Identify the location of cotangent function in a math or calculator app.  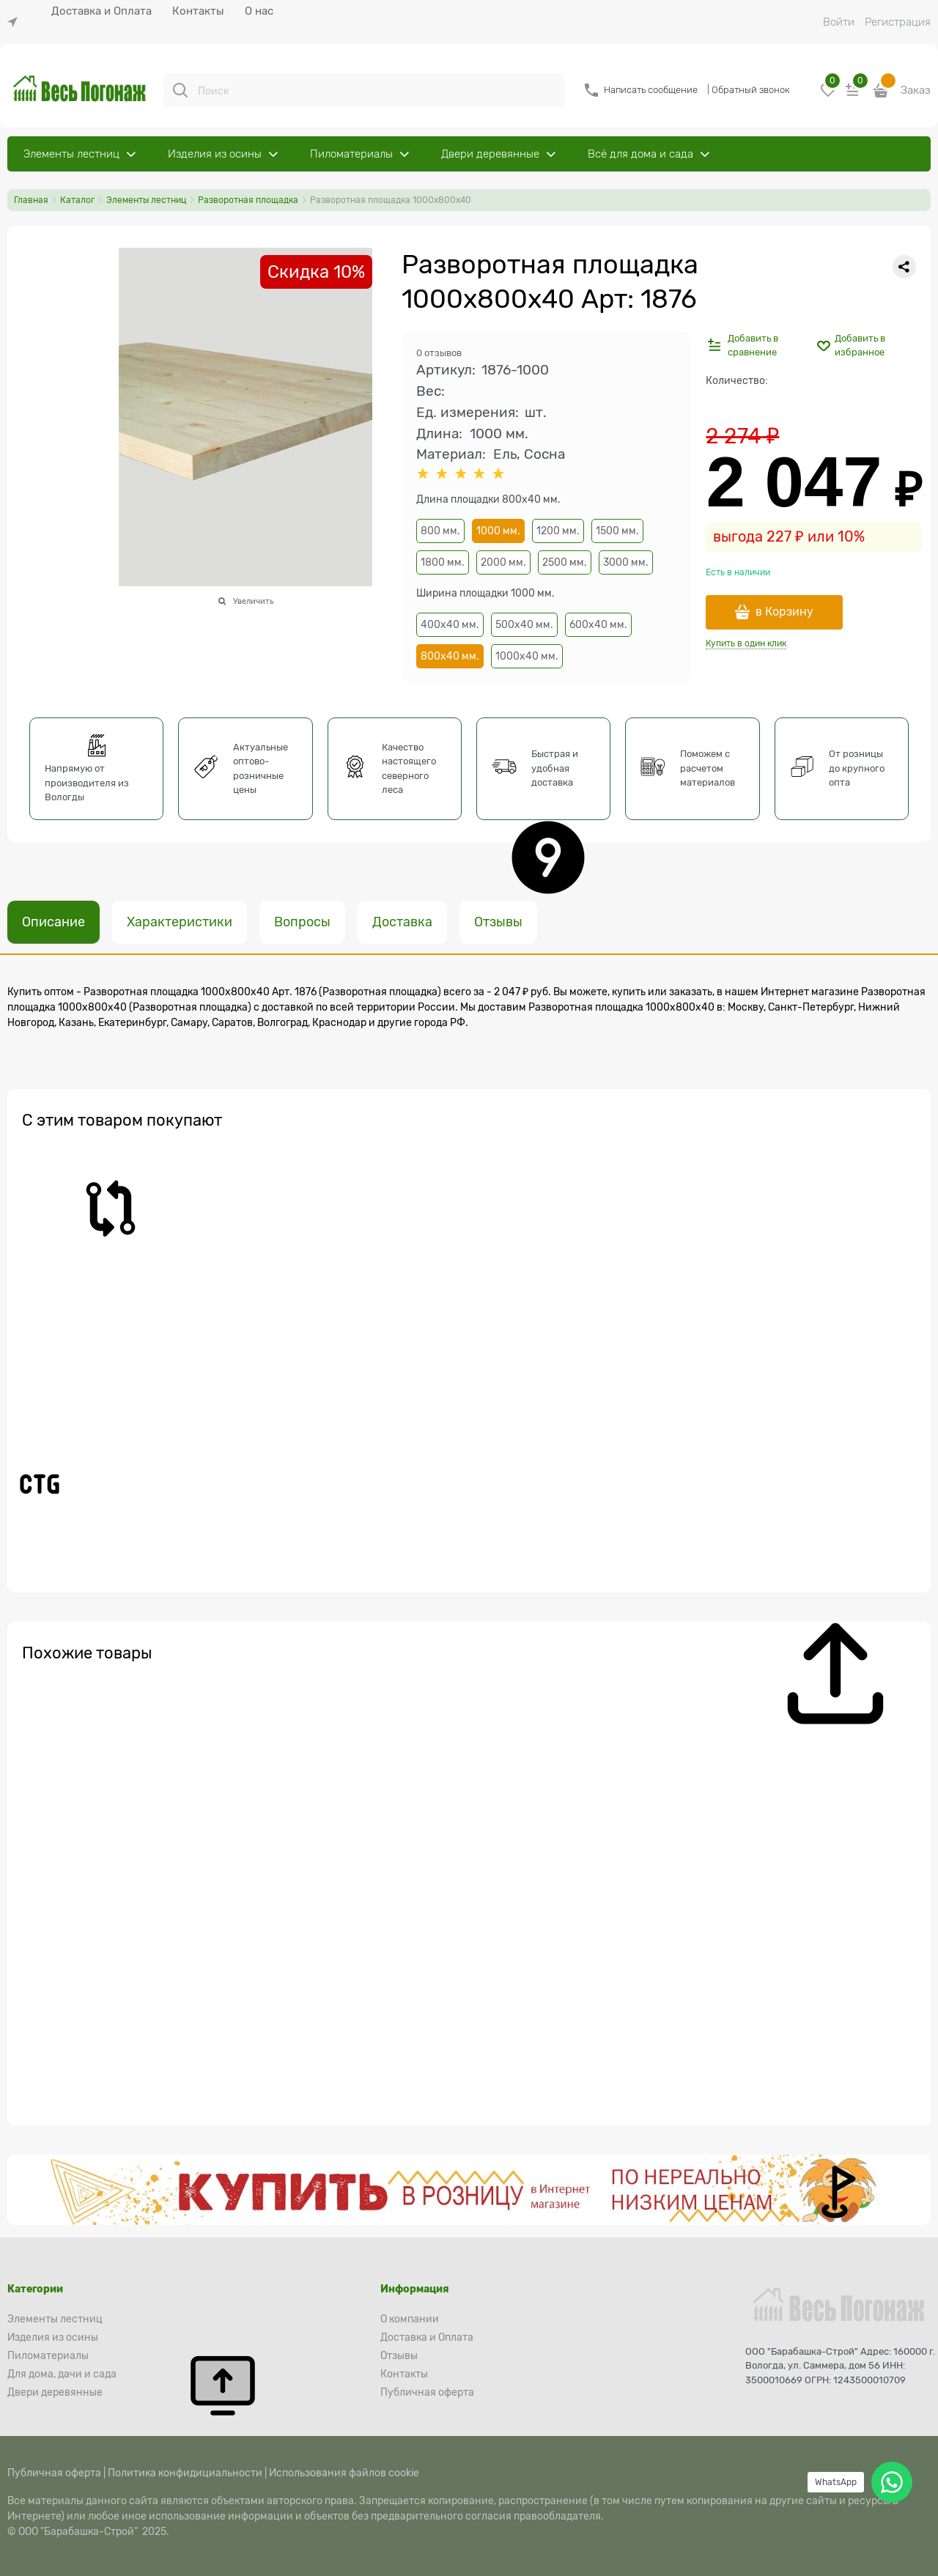
(40, 1484).